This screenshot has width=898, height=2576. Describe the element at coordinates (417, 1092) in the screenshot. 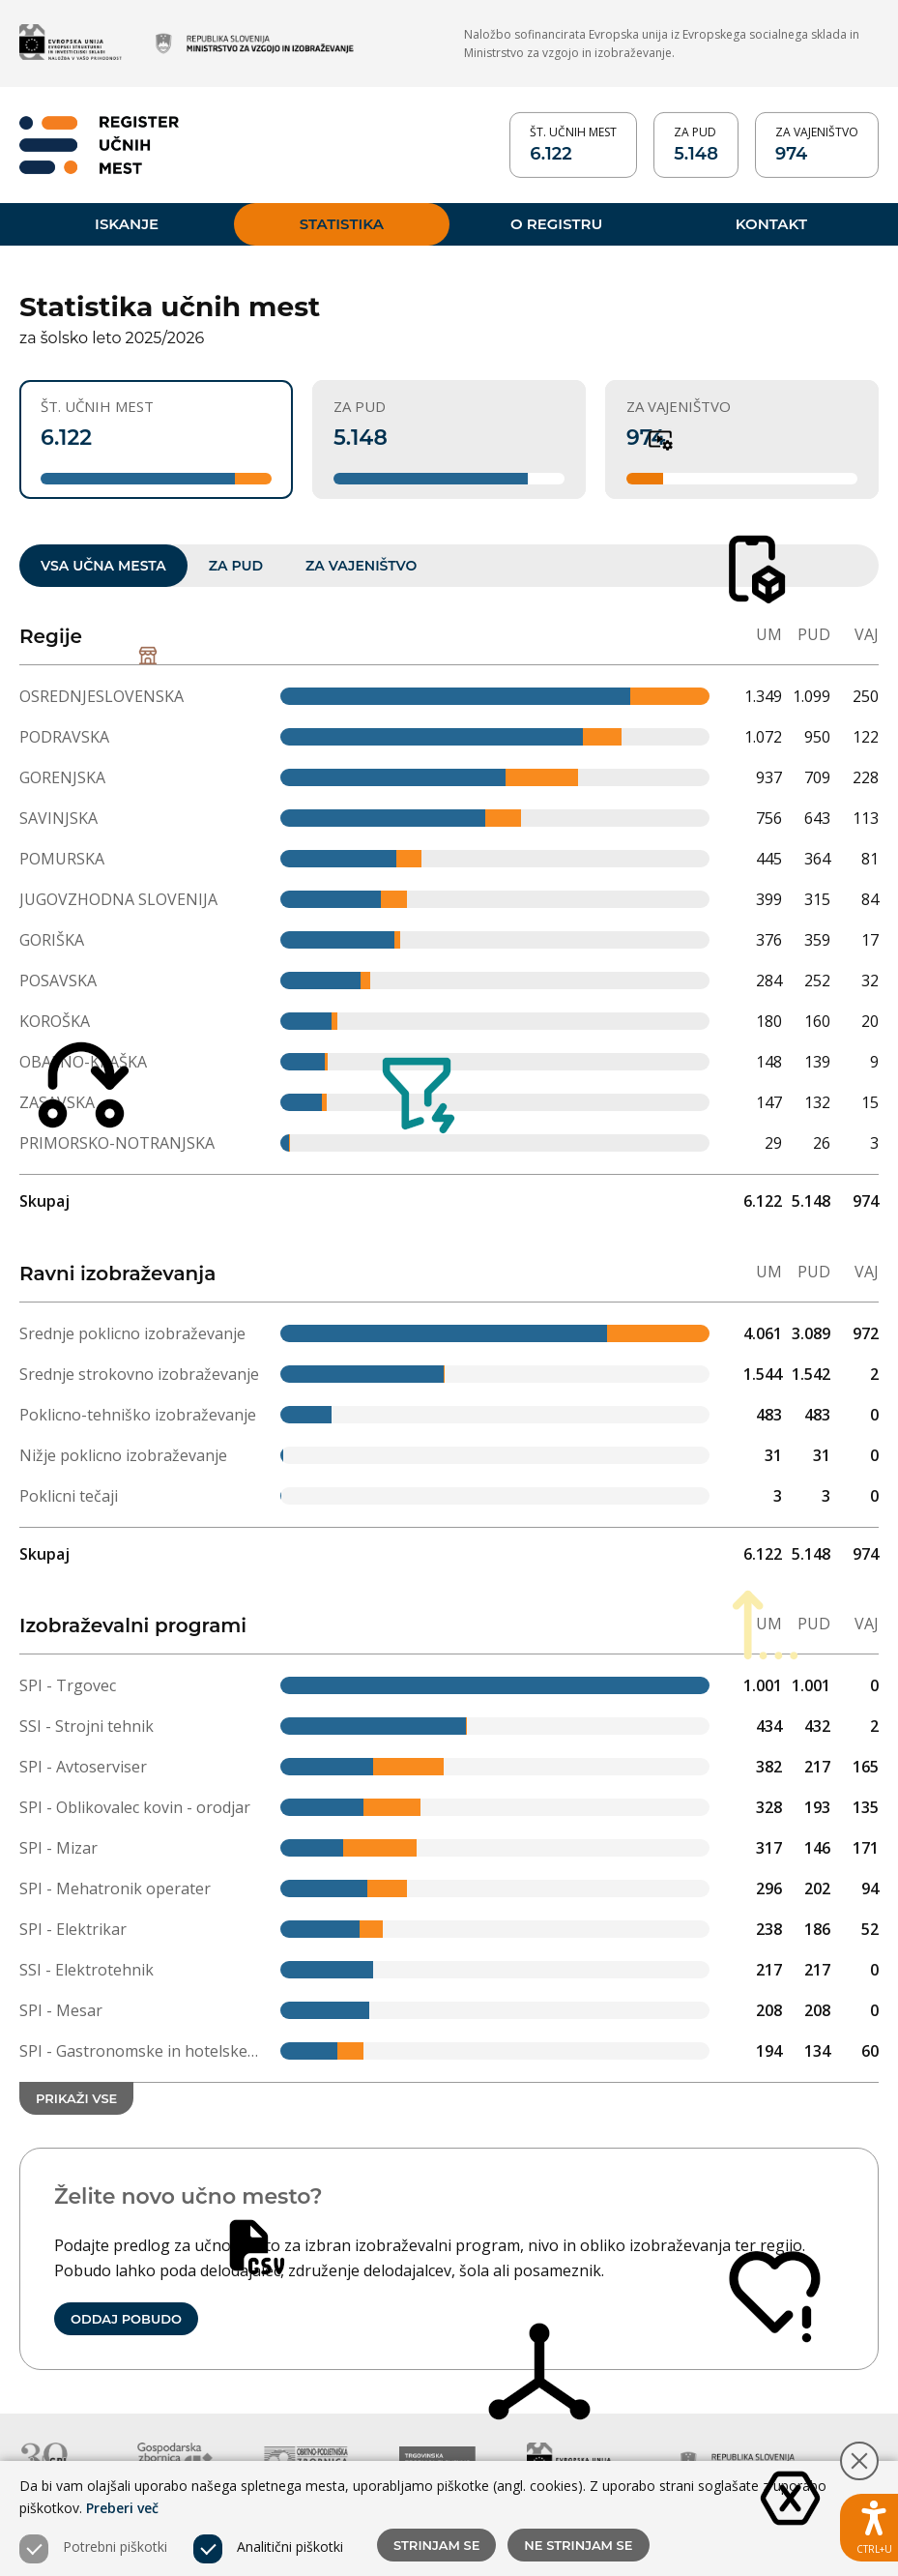

I see `apply quick or instant filtering` at that location.